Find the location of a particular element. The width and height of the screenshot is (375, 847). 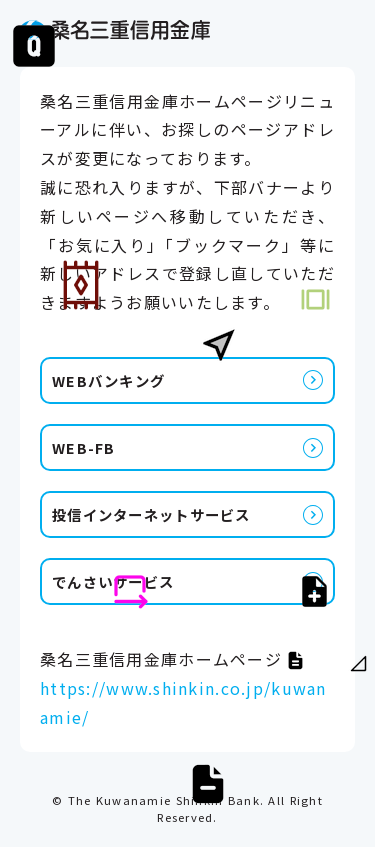

view rug or carpet options is located at coordinates (81, 285).